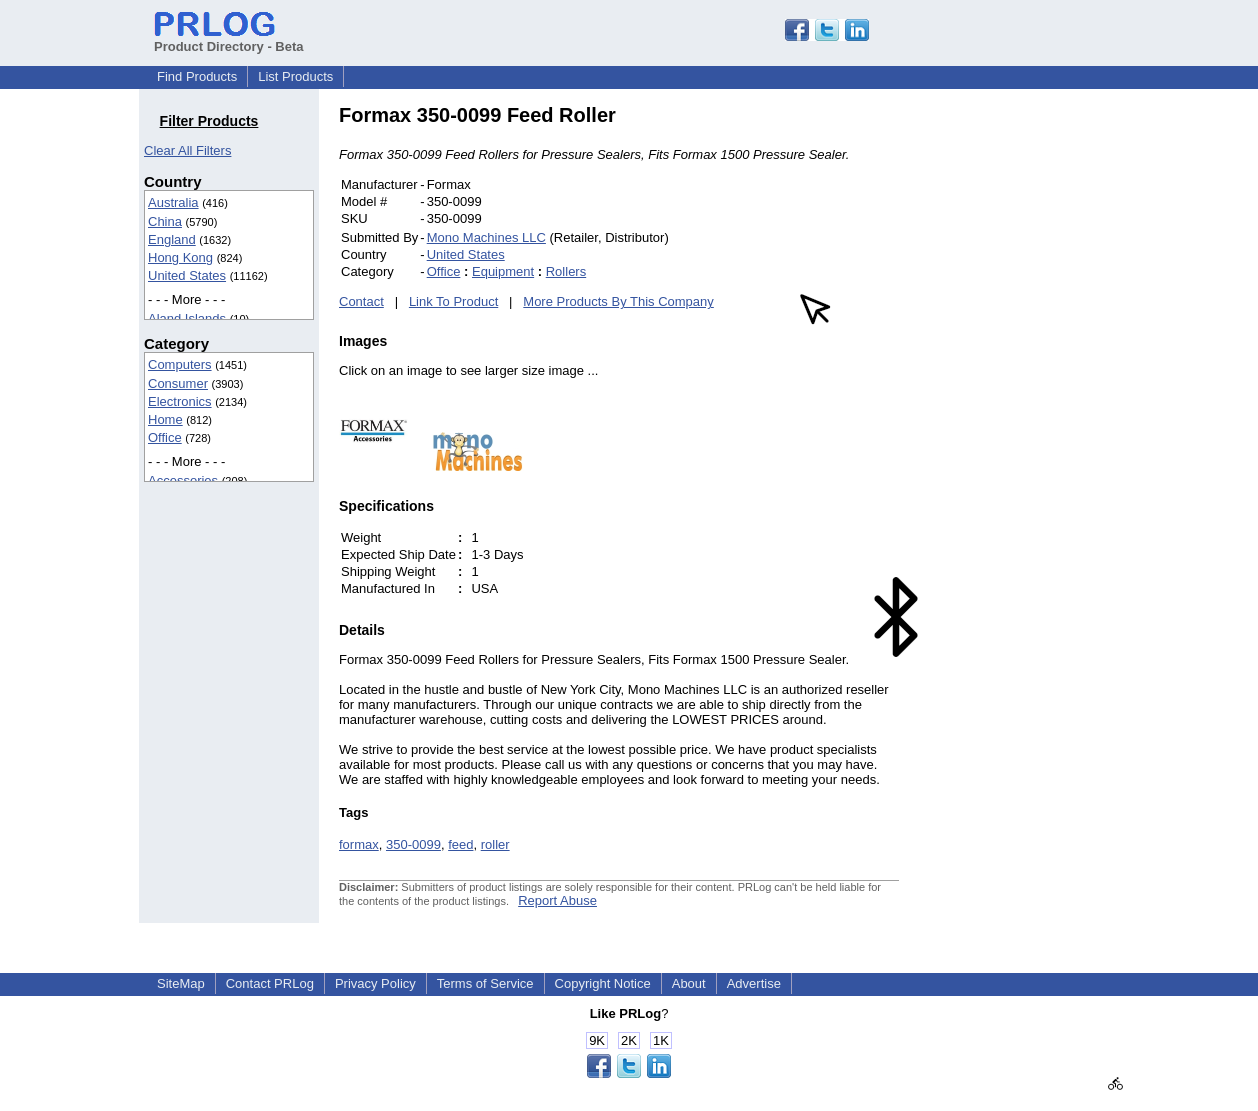 Image resolution: width=1258 pixels, height=1111 pixels. What do you see at coordinates (1115, 1083) in the screenshot?
I see `access bike-related features or cycling mode` at bounding box center [1115, 1083].